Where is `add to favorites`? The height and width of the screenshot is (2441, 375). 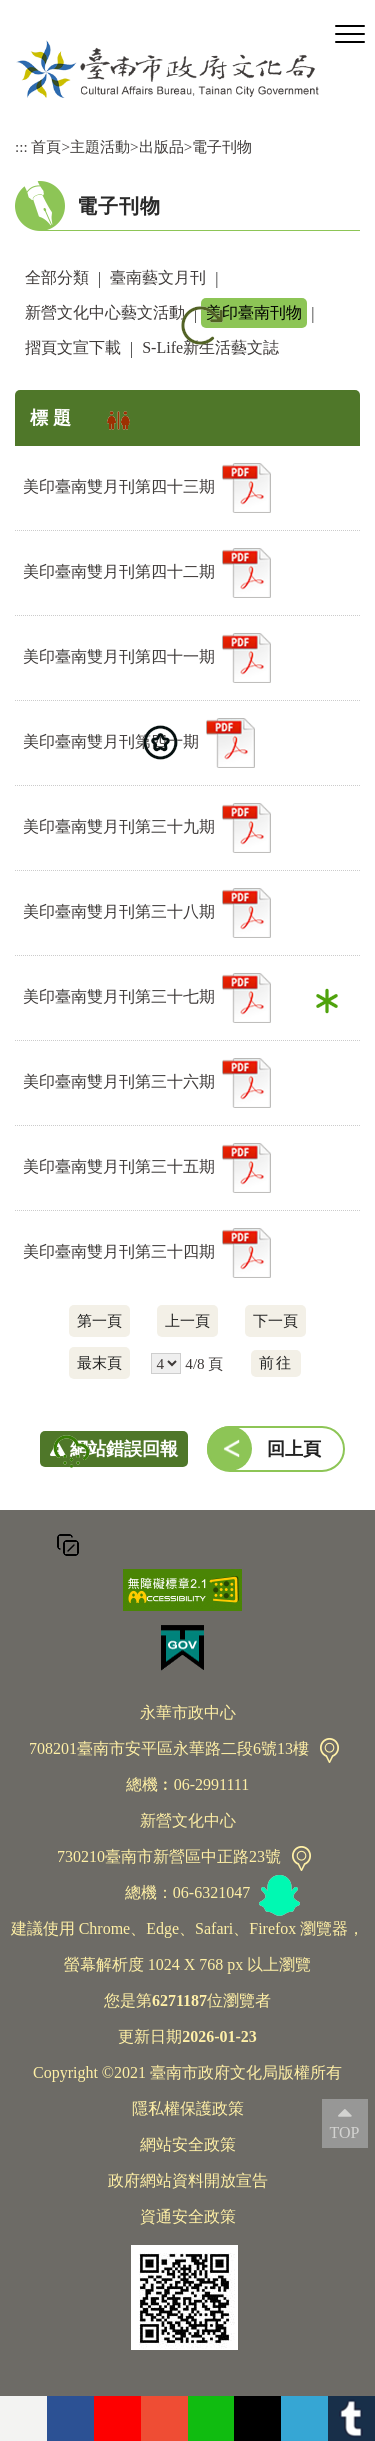 add to favorites is located at coordinates (160, 742).